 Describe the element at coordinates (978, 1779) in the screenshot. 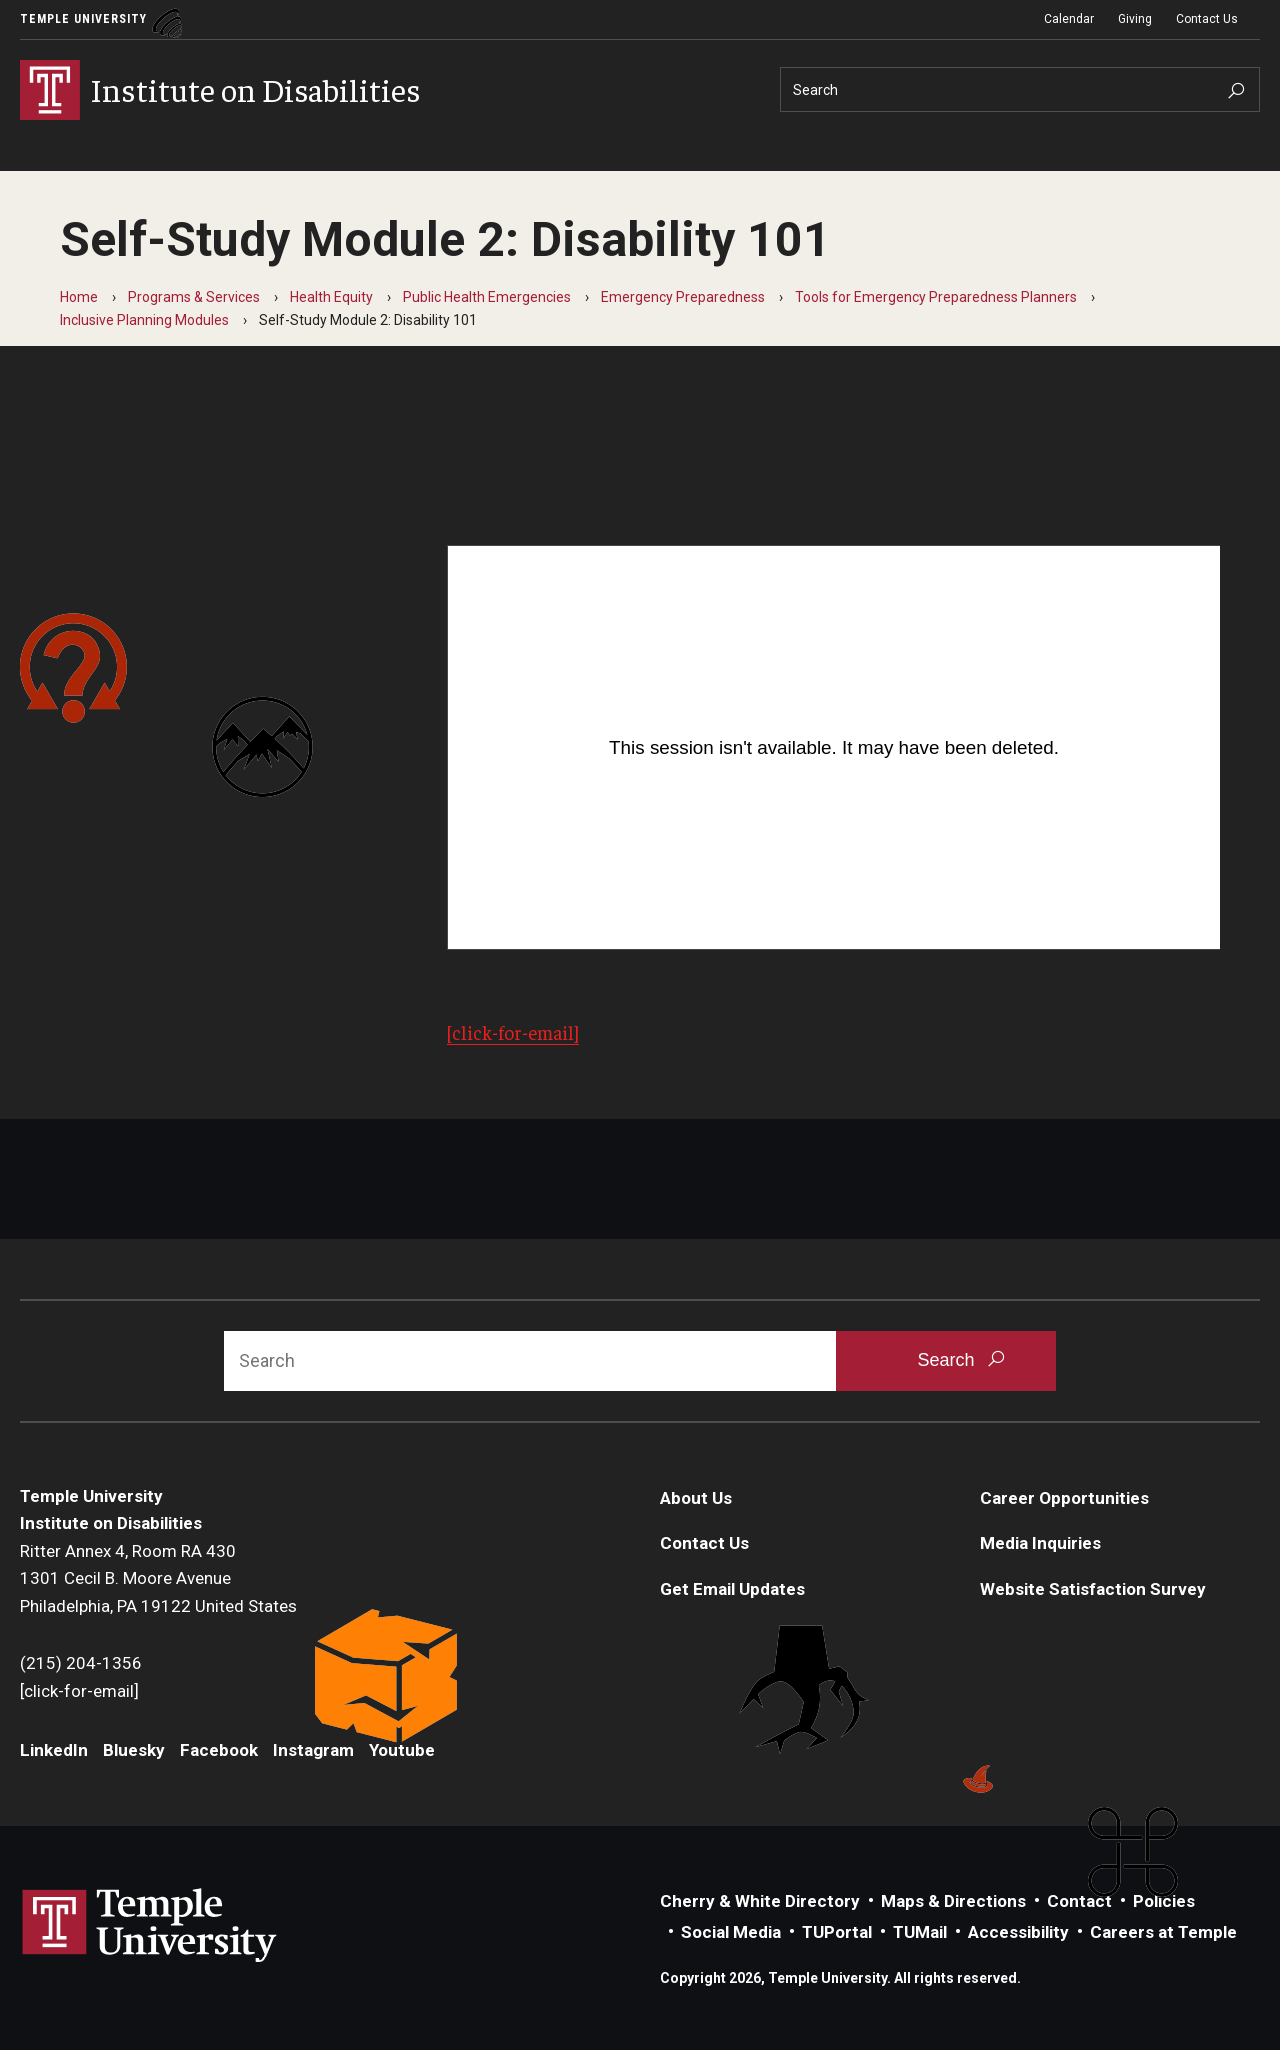

I see `select wizard or mage character class` at that location.